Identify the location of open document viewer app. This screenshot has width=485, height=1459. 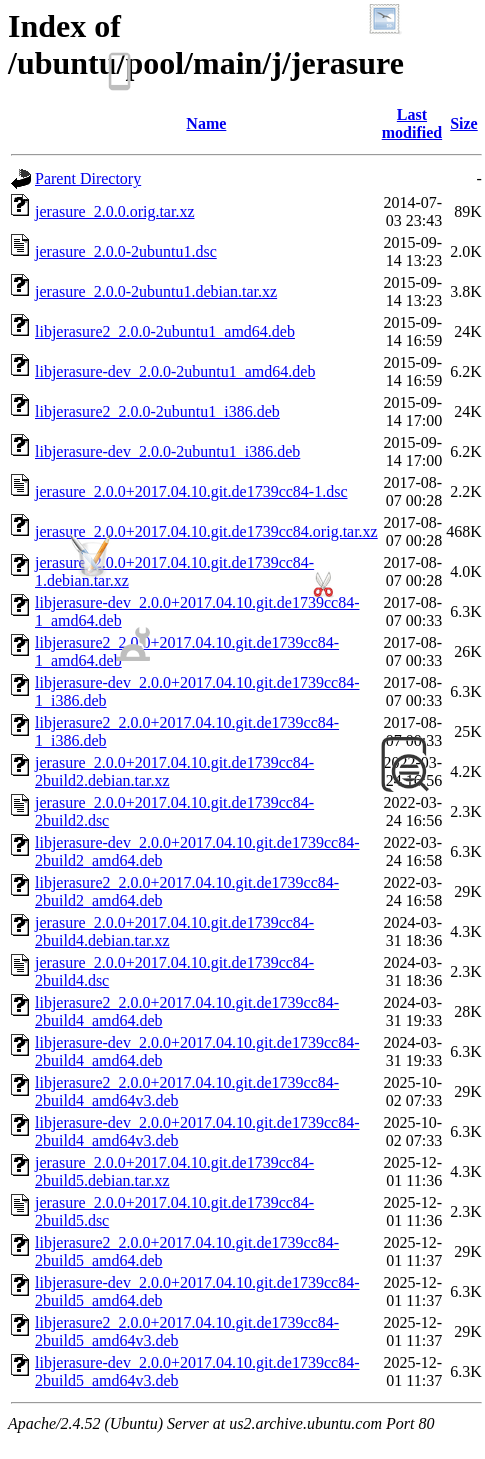
(405, 764).